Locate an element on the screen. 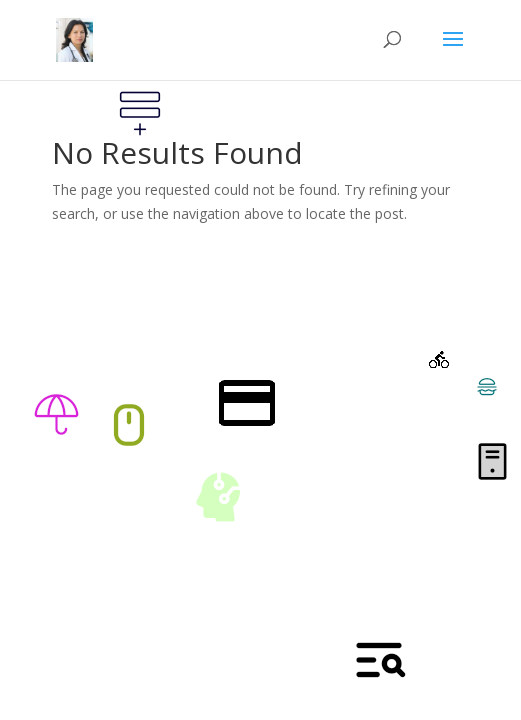 The image size is (521, 720). access server or desktop computer settings is located at coordinates (492, 461).